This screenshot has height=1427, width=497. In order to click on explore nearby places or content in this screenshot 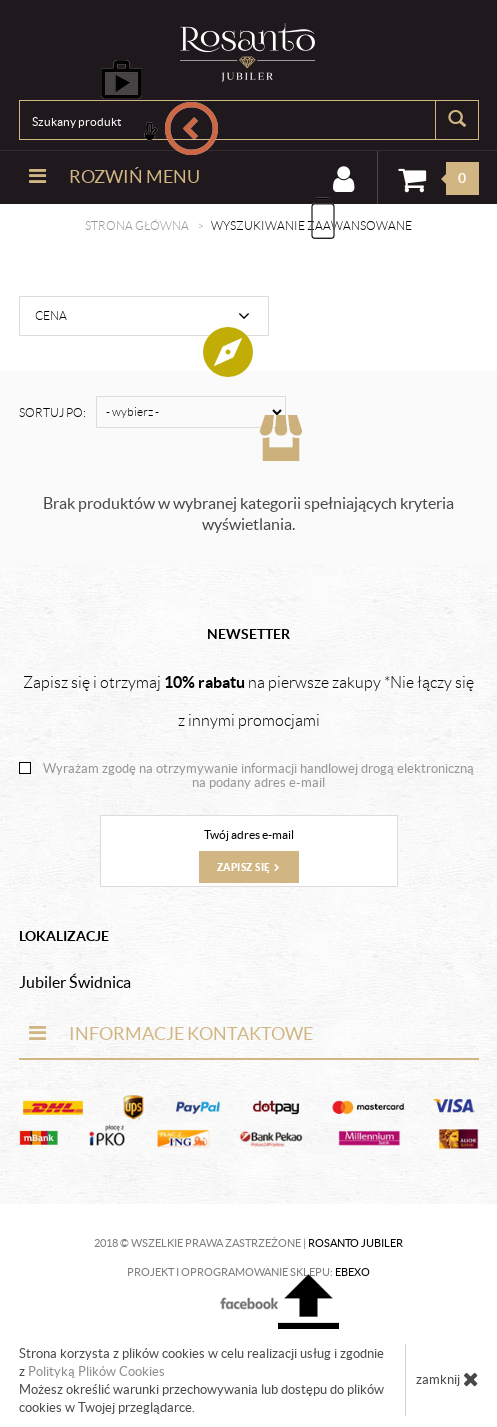, I will do `click(228, 352)`.